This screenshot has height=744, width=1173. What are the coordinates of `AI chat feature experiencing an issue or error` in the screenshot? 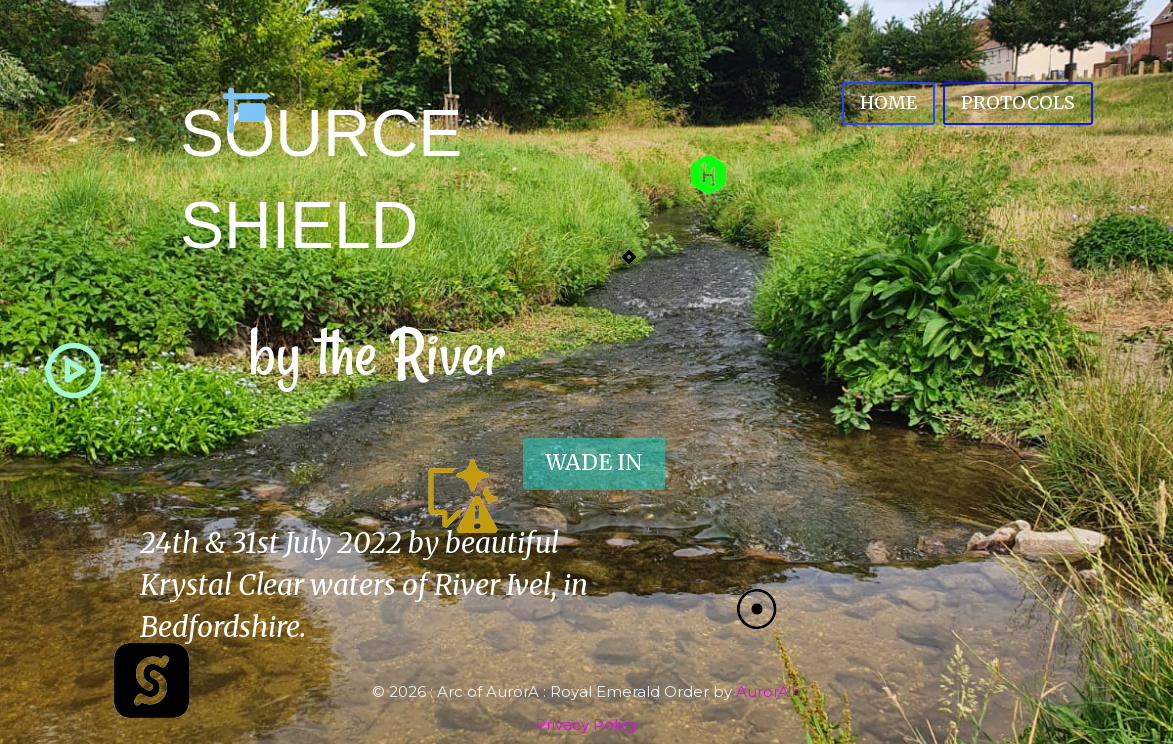 It's located at (461, 496).